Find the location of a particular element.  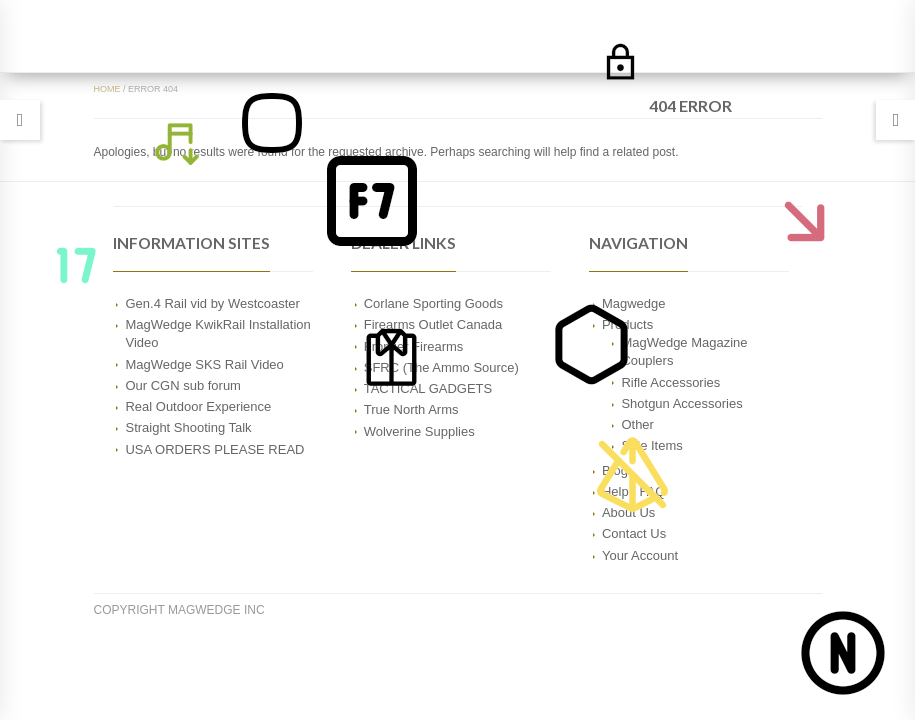

navigate to the next item diagonally is located at coordinates (804, 221).